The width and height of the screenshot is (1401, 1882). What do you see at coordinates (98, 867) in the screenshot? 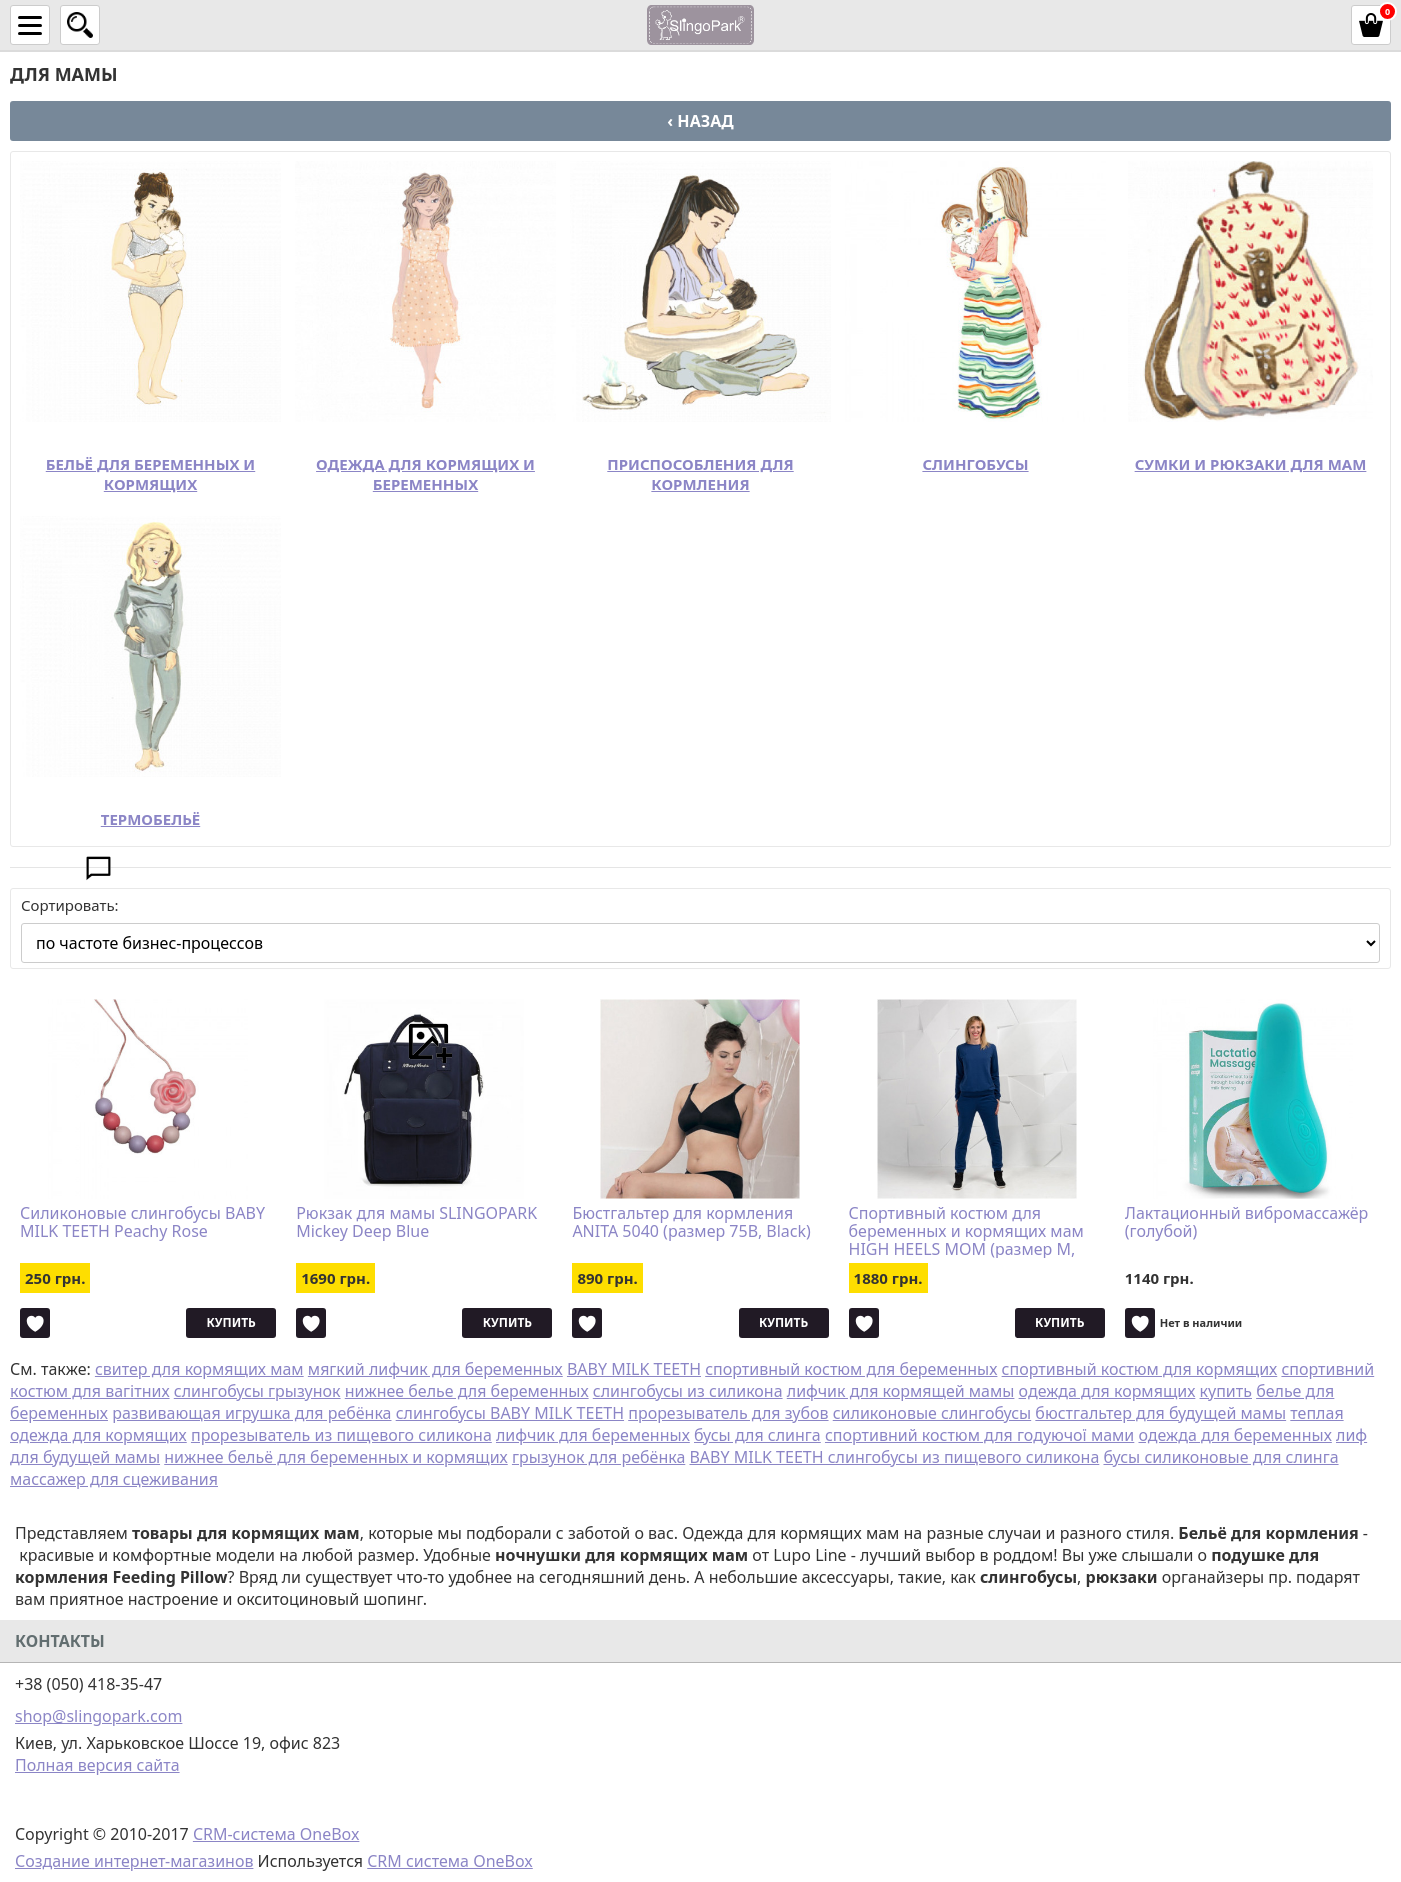
I see `open chat or messaging` at bounding box center [98, 867].